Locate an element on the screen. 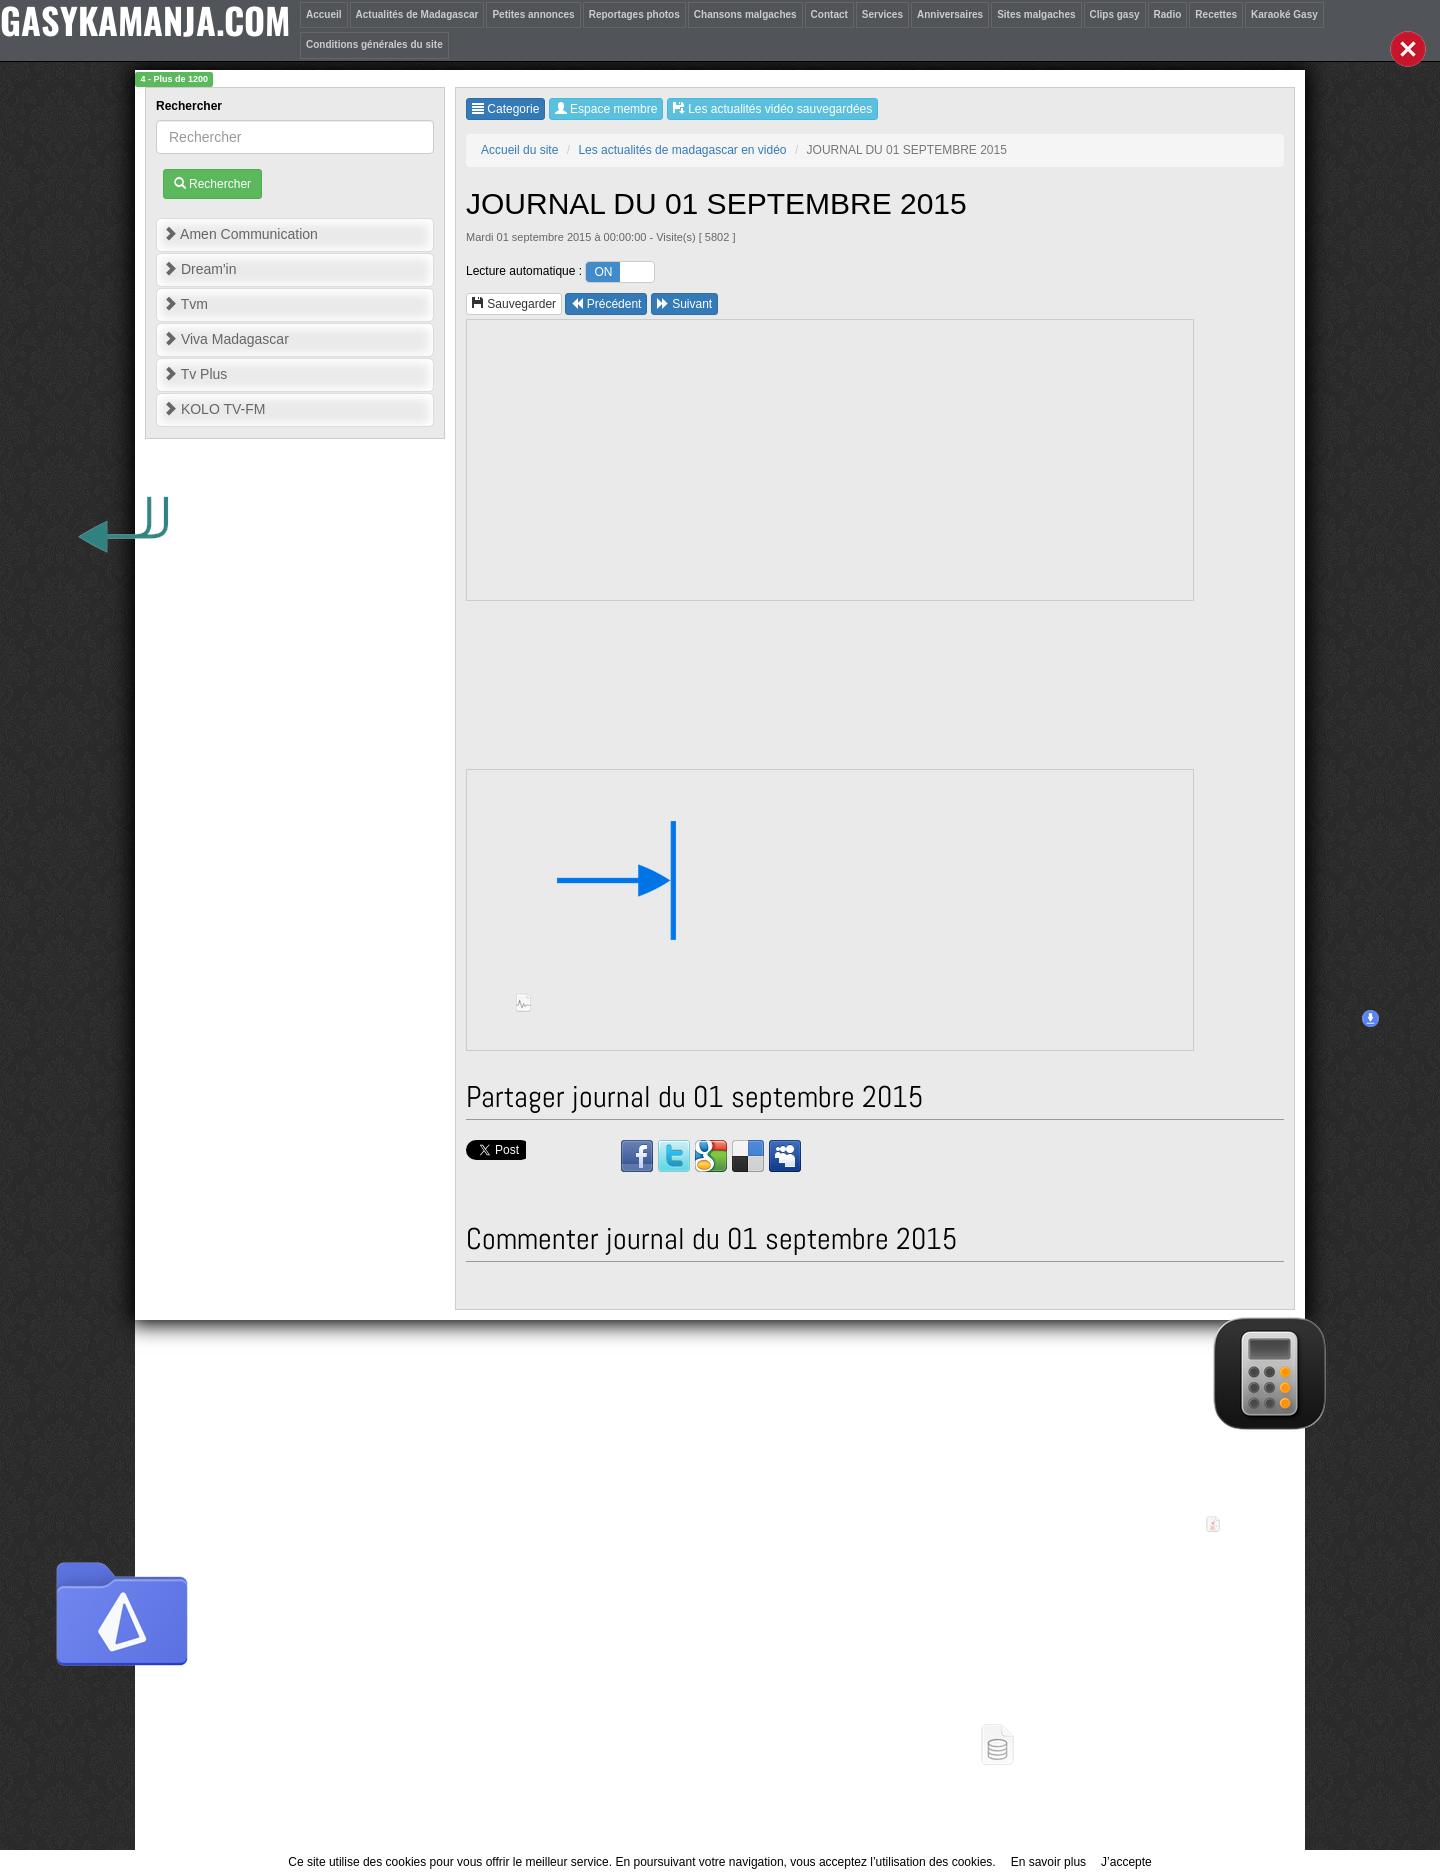 Image resolution: width=1440 pixels, height=1875 pixels. reply all to an email message is located at coordinates (122, 524).